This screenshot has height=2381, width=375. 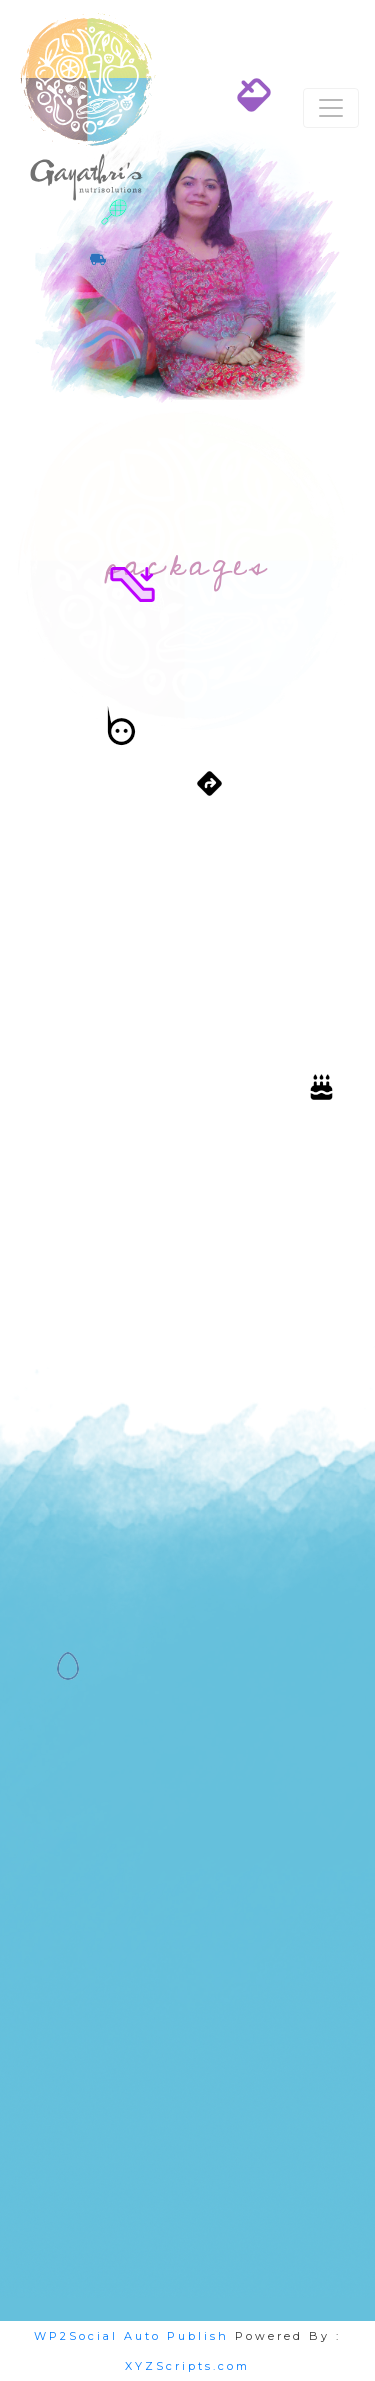 What do you see at coordinates (121, 725) in the screenshot?
I see `nimblr brand logo` at bounding box center [121, 725].